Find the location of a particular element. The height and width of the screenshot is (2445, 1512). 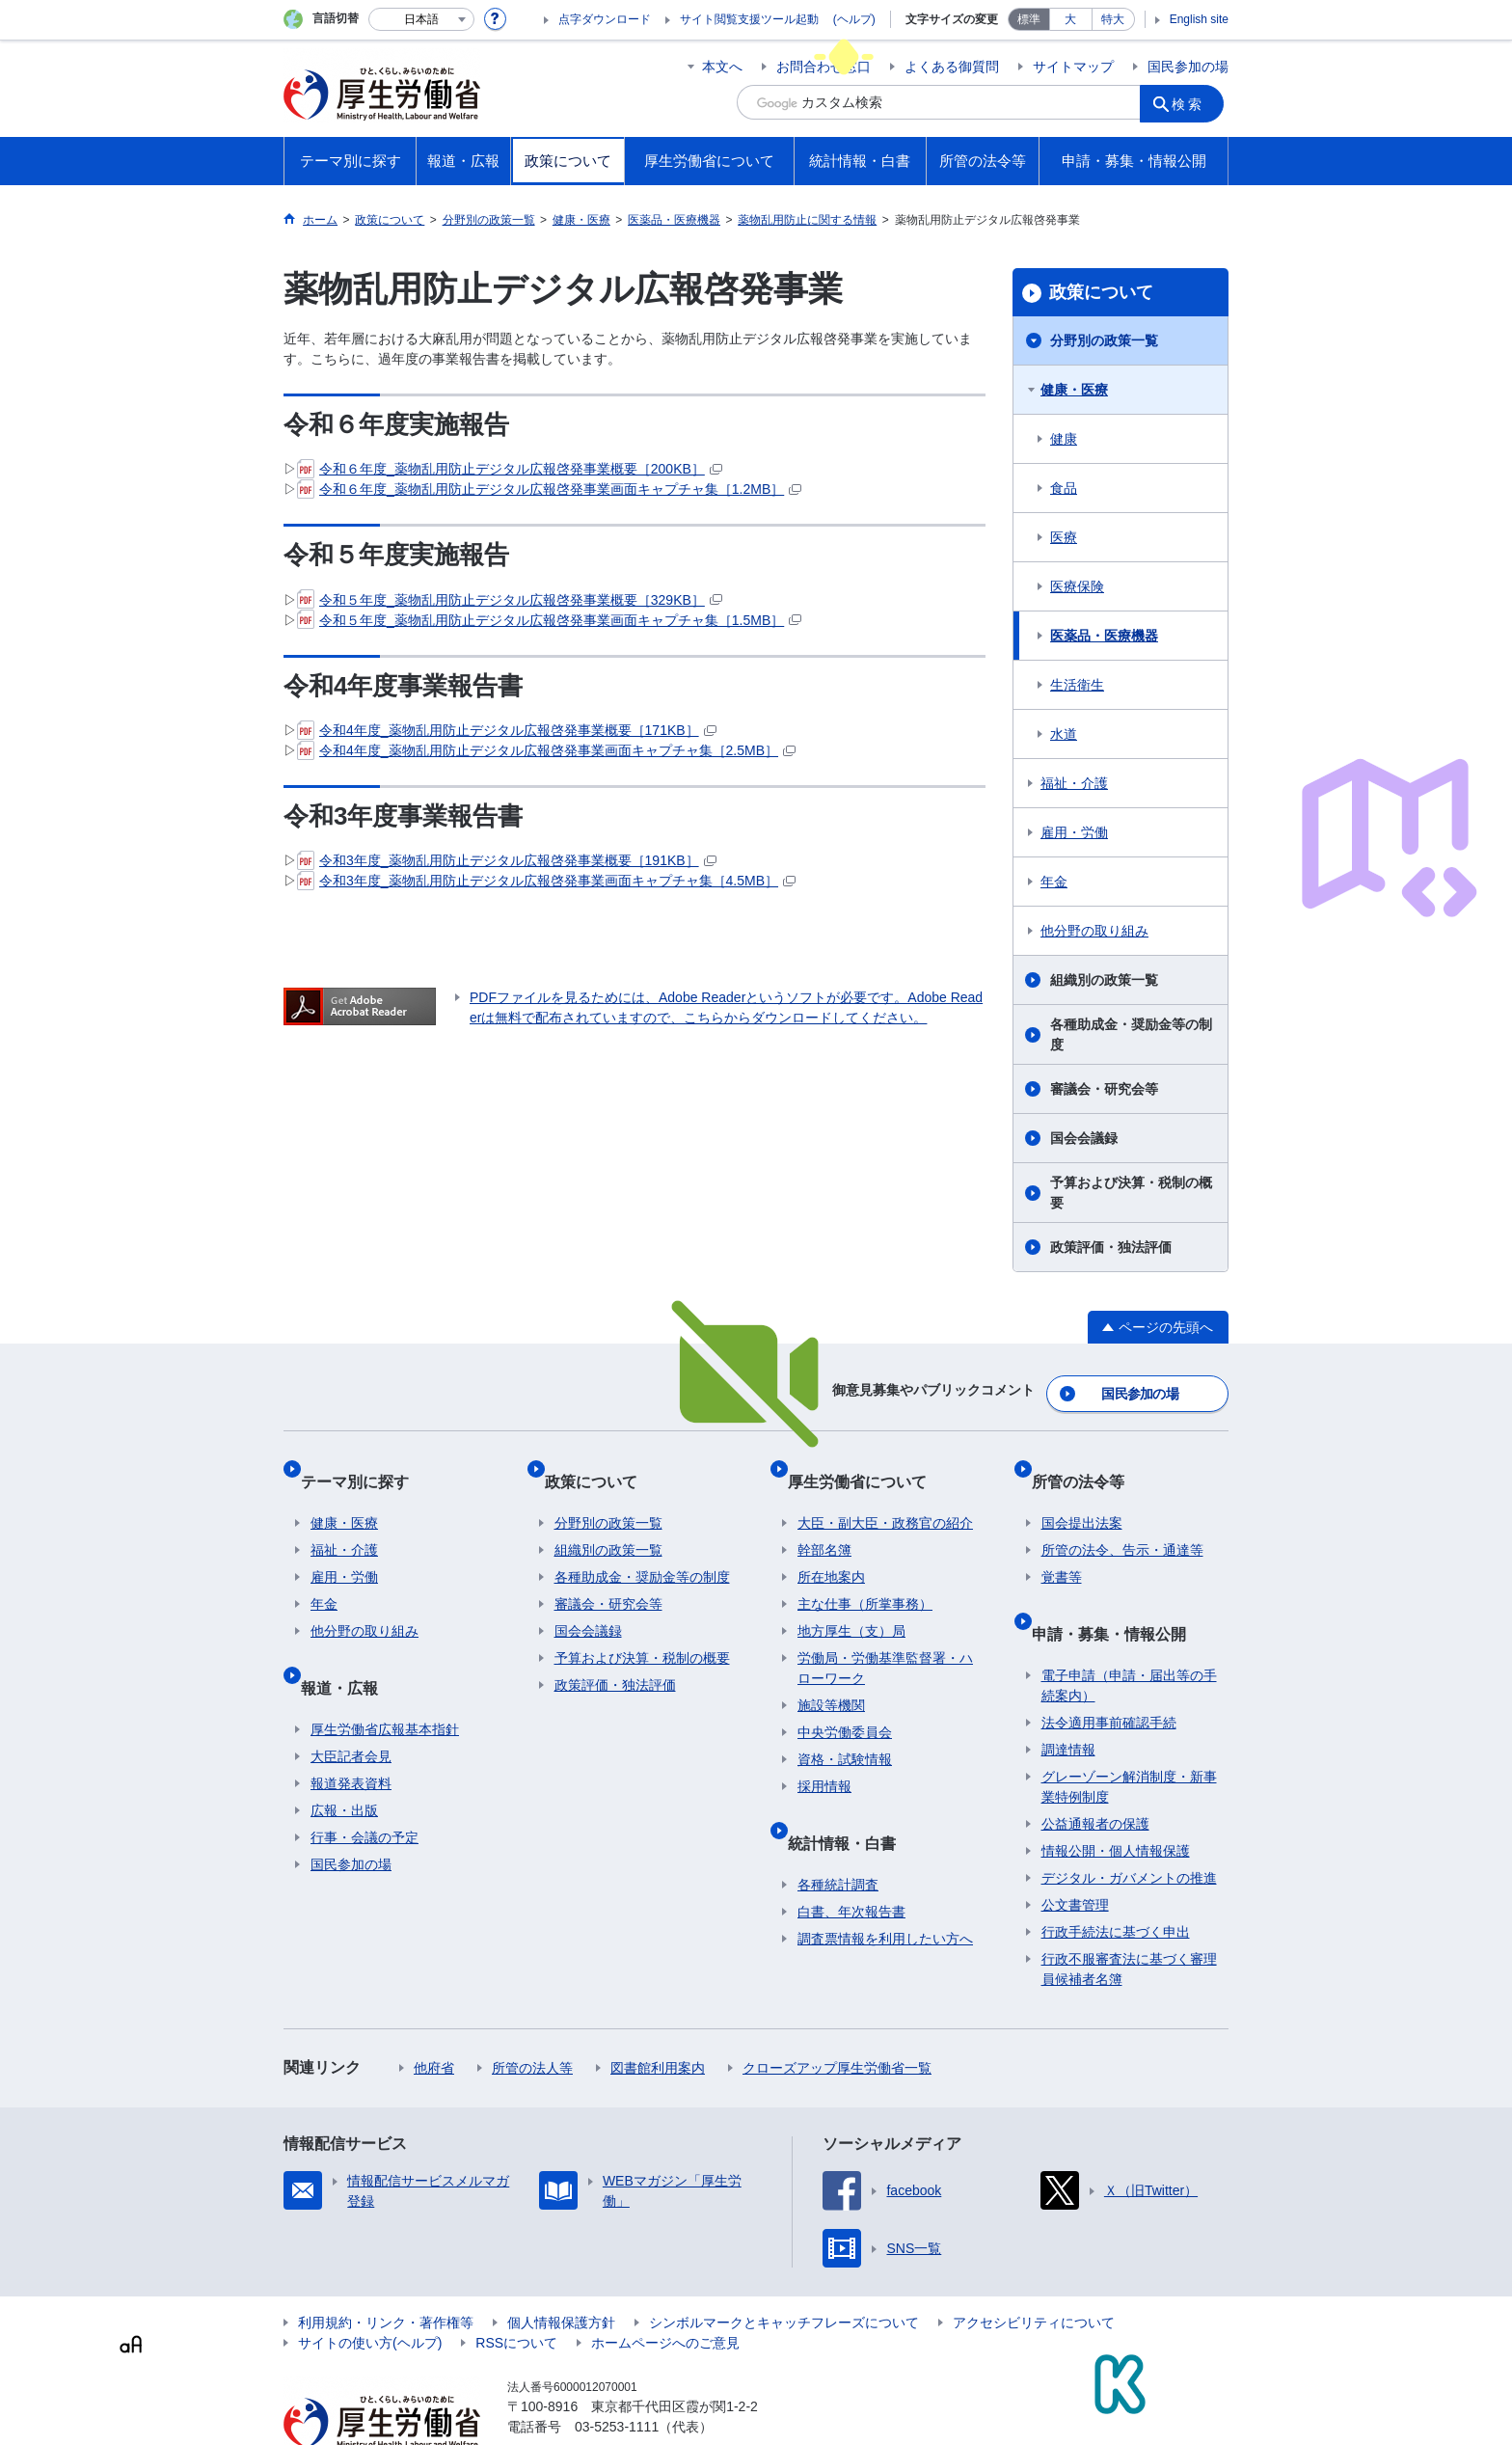

turn off camera or disable video is located at coordinates (744, 1373).